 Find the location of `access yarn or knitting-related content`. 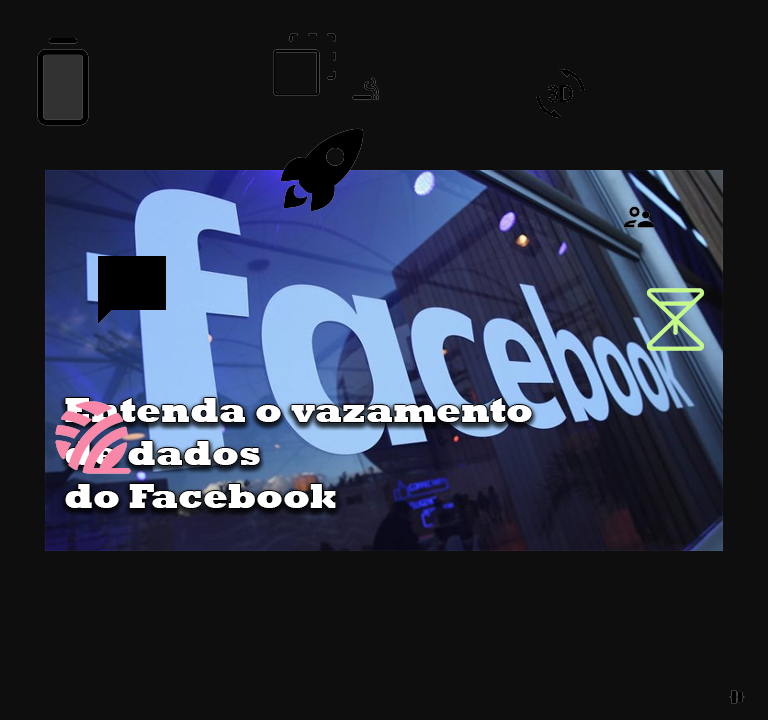

access yarn or knitting-related content is located at coordinates (91, 437).